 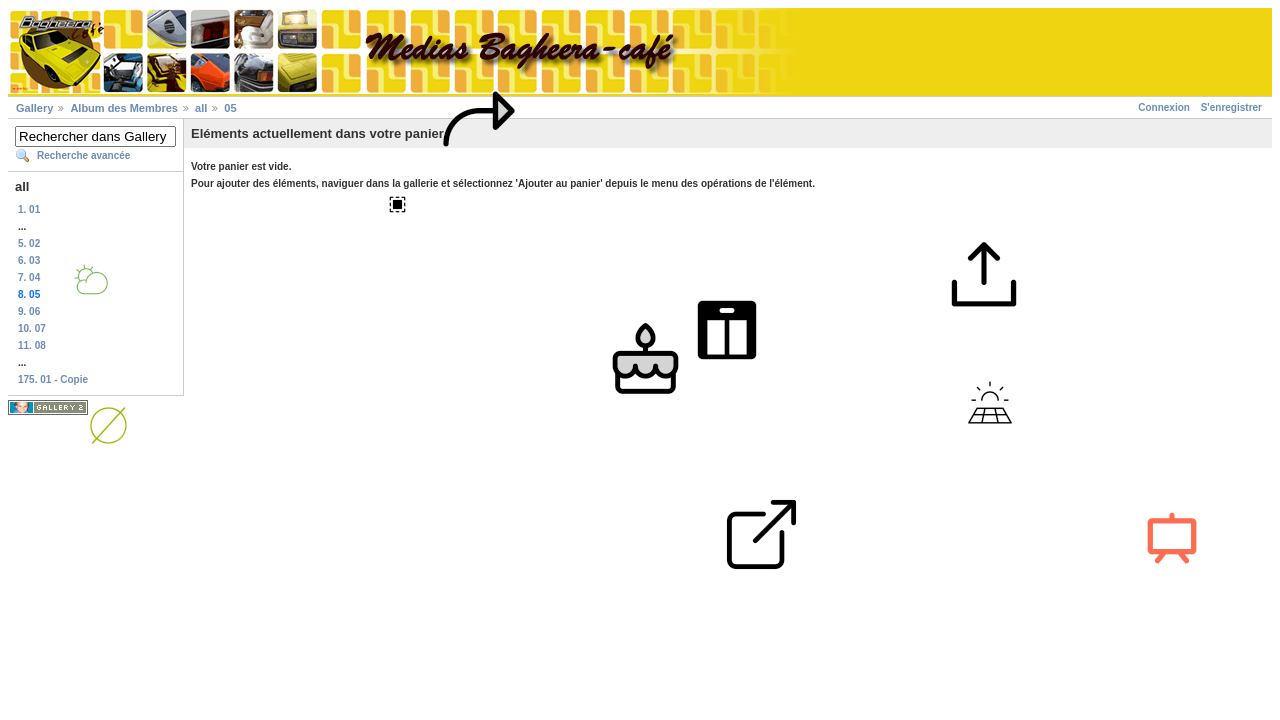 What do you see at coordinates (91, 280) in the screenshot?
I see `view current weather conditions` at bounding box center [91, 280].